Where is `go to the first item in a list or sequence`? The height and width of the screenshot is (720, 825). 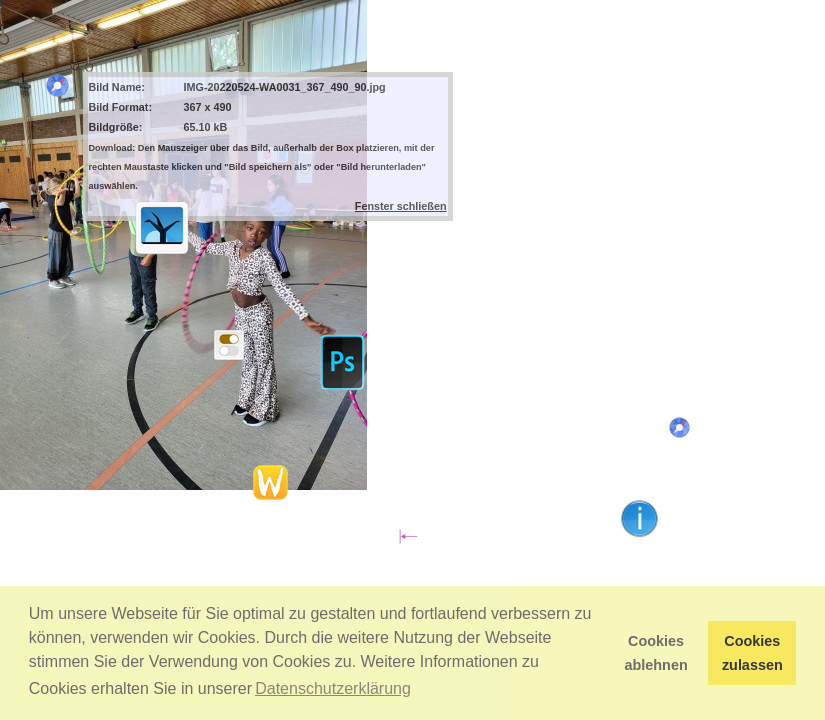
go to the first item in a list or sequence is located at coordinates (408, 536).